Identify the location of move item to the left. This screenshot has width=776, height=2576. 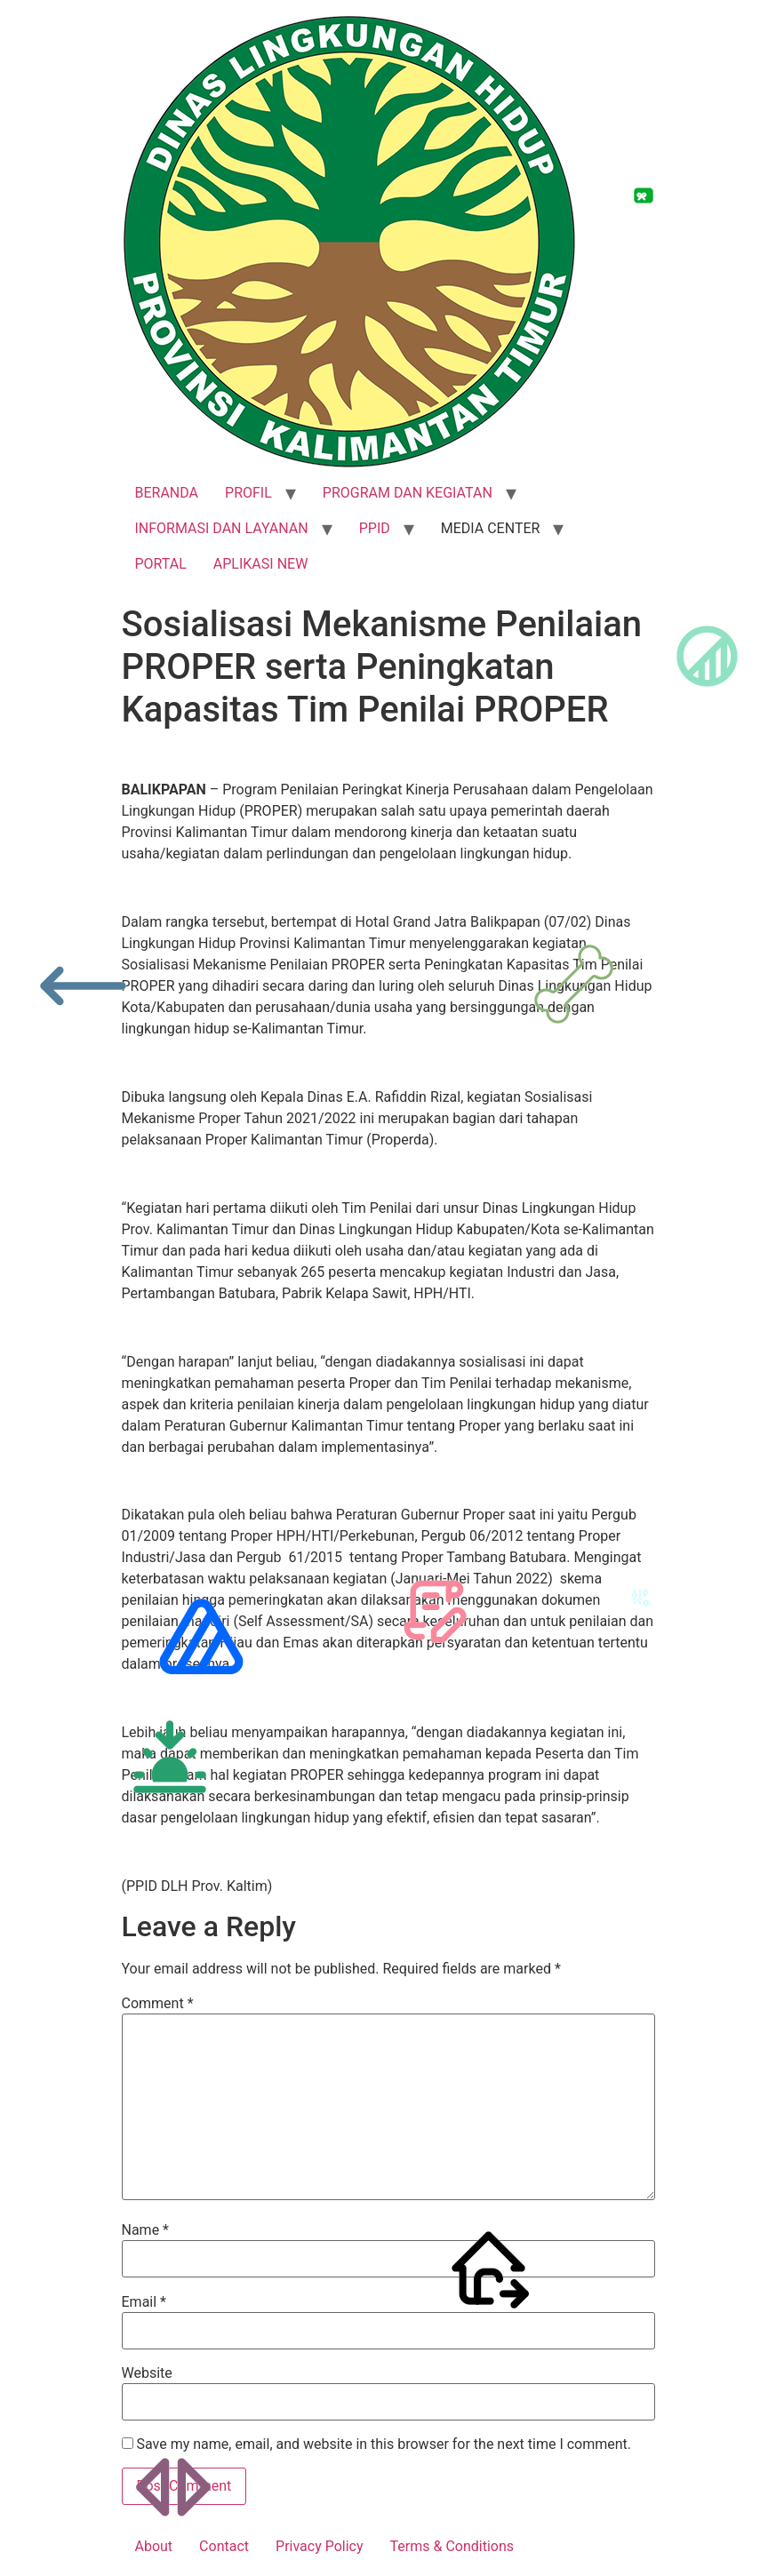
(83, 985).